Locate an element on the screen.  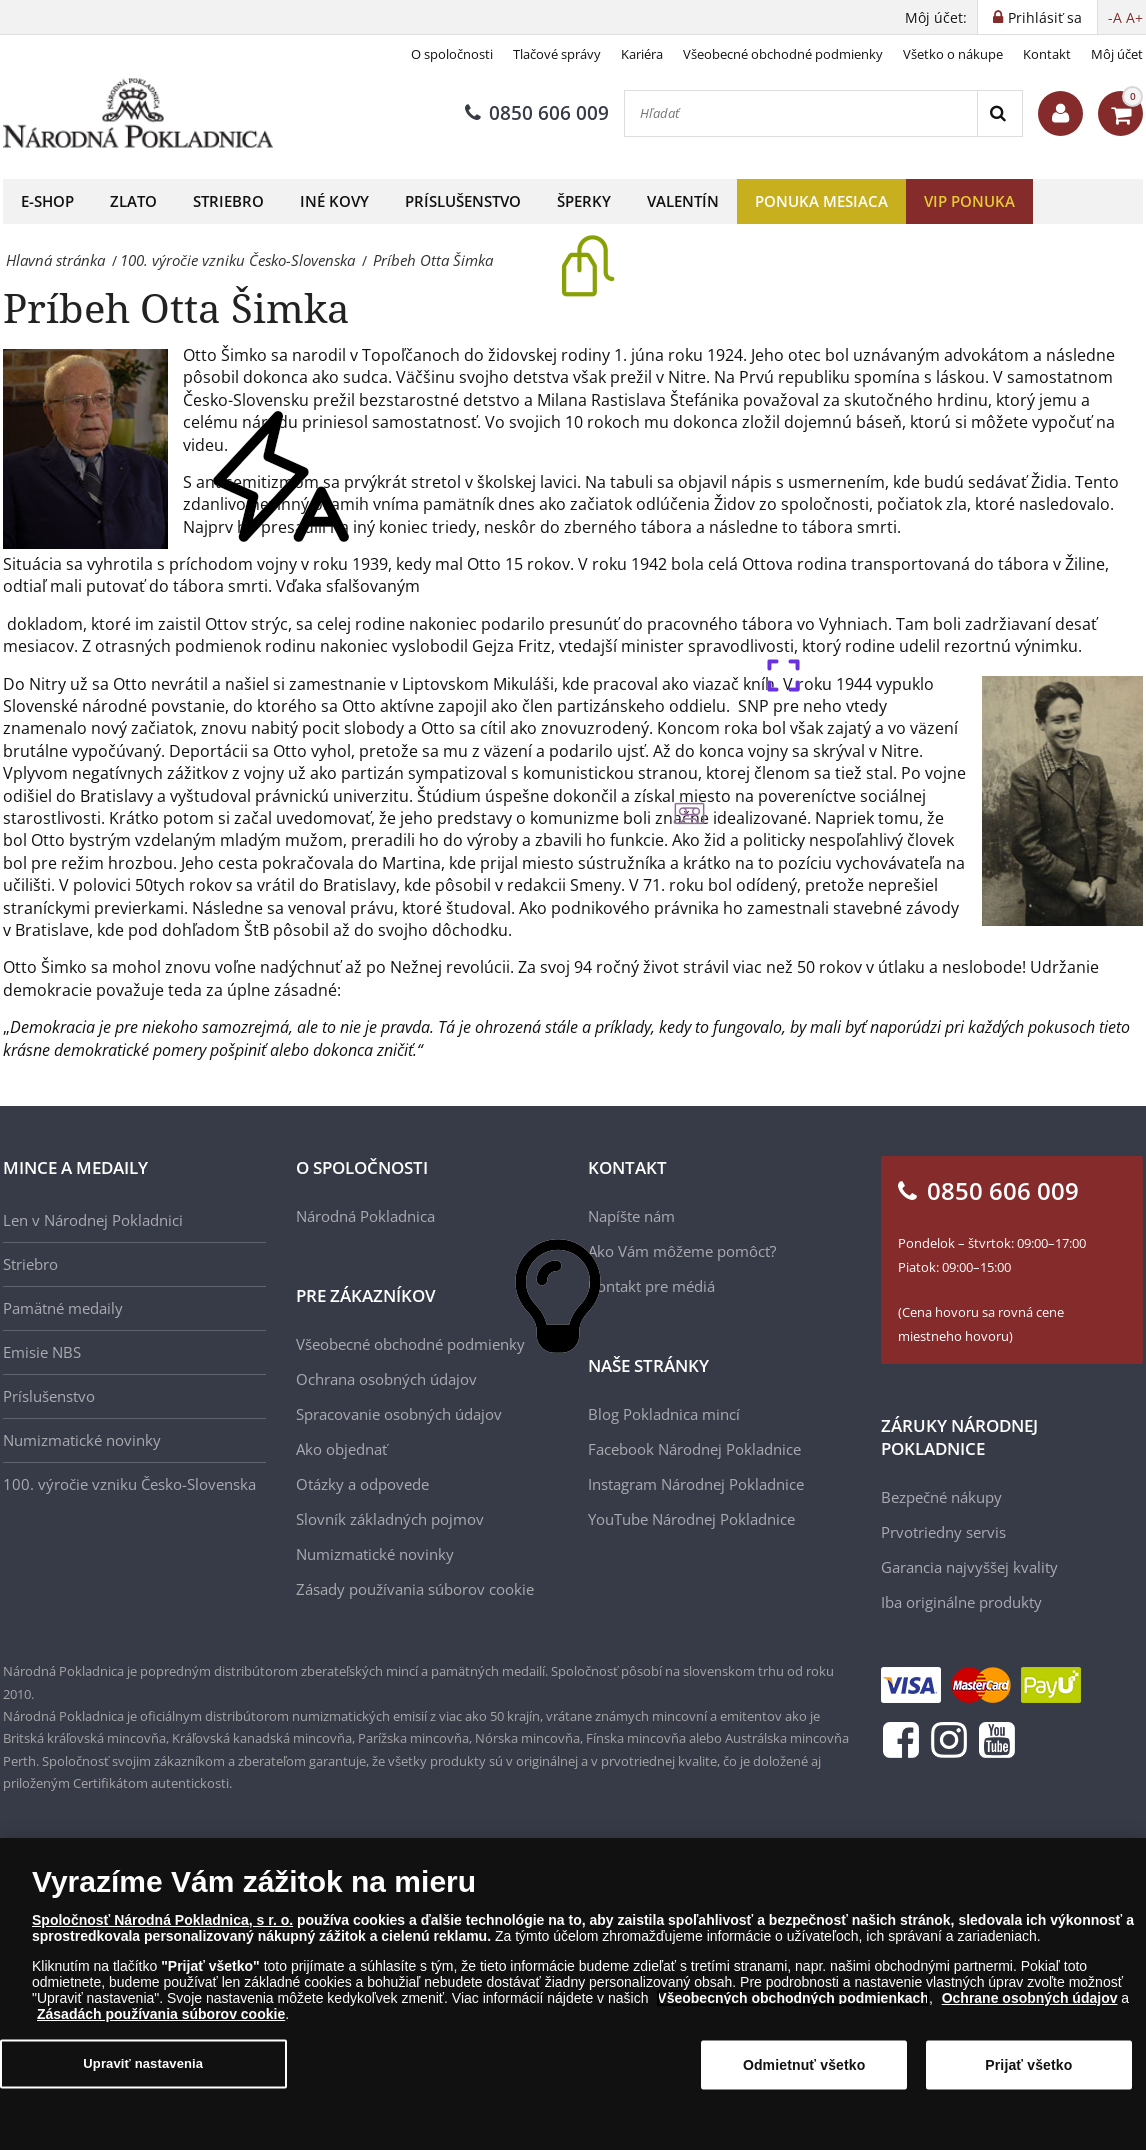
select tea or hot beverage option is located at coordinates (586, 268).